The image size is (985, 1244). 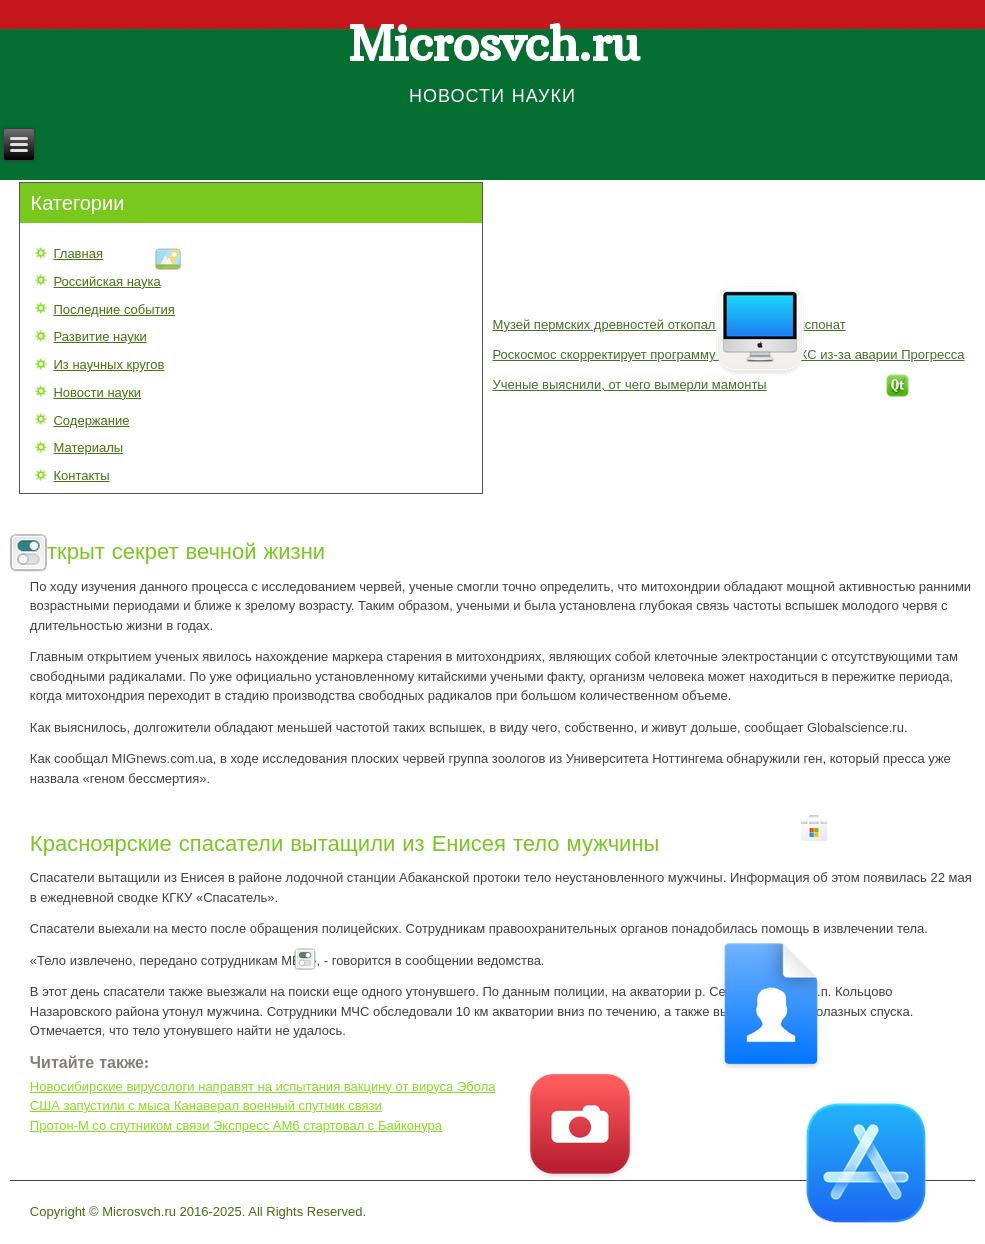 What do you see at coordinates (866, 1163) in the screenshot?
I see `open the app store to browse and download applications` at bounding box center [866, 1163].